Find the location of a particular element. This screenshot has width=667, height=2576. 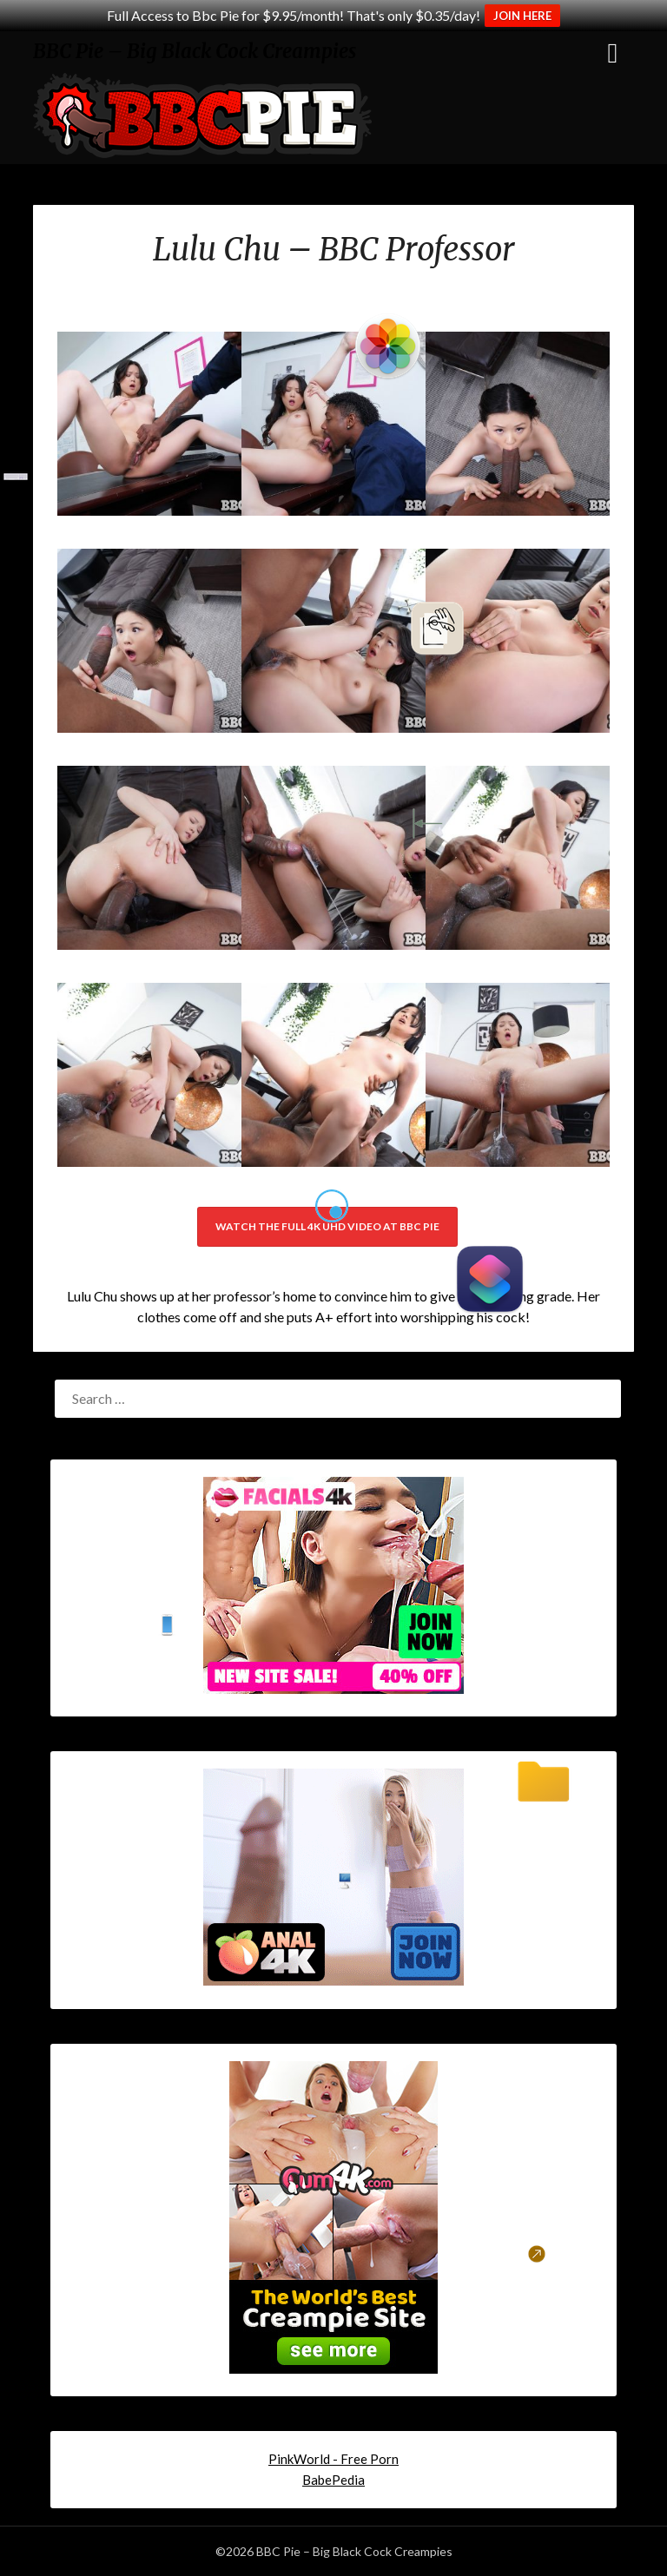

open photos preferences or settings is located at coordinates (387, 346).